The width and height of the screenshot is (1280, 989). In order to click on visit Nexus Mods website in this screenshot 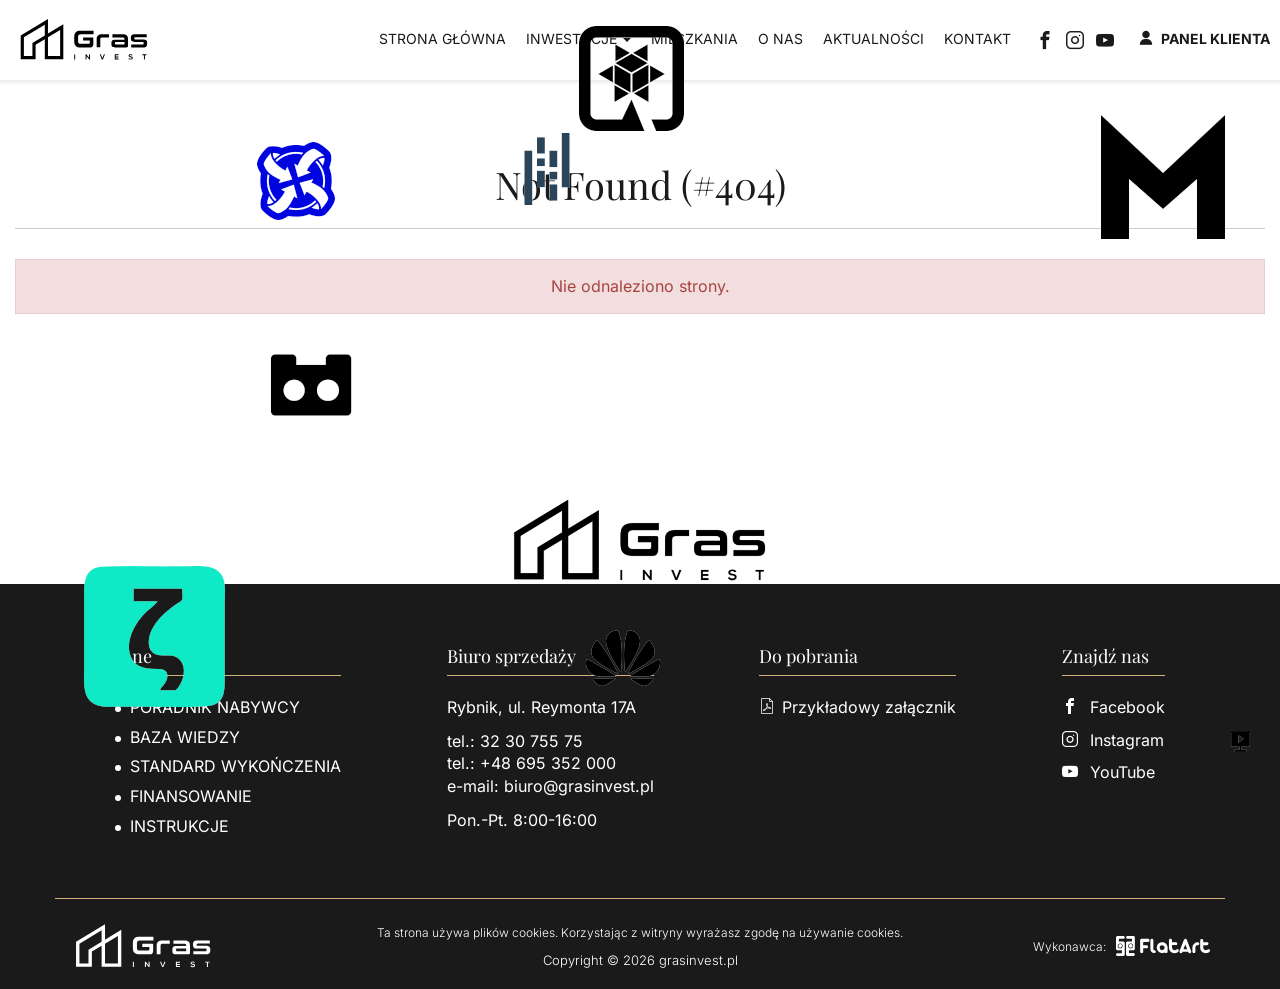, I will do `click(296, 181)`.